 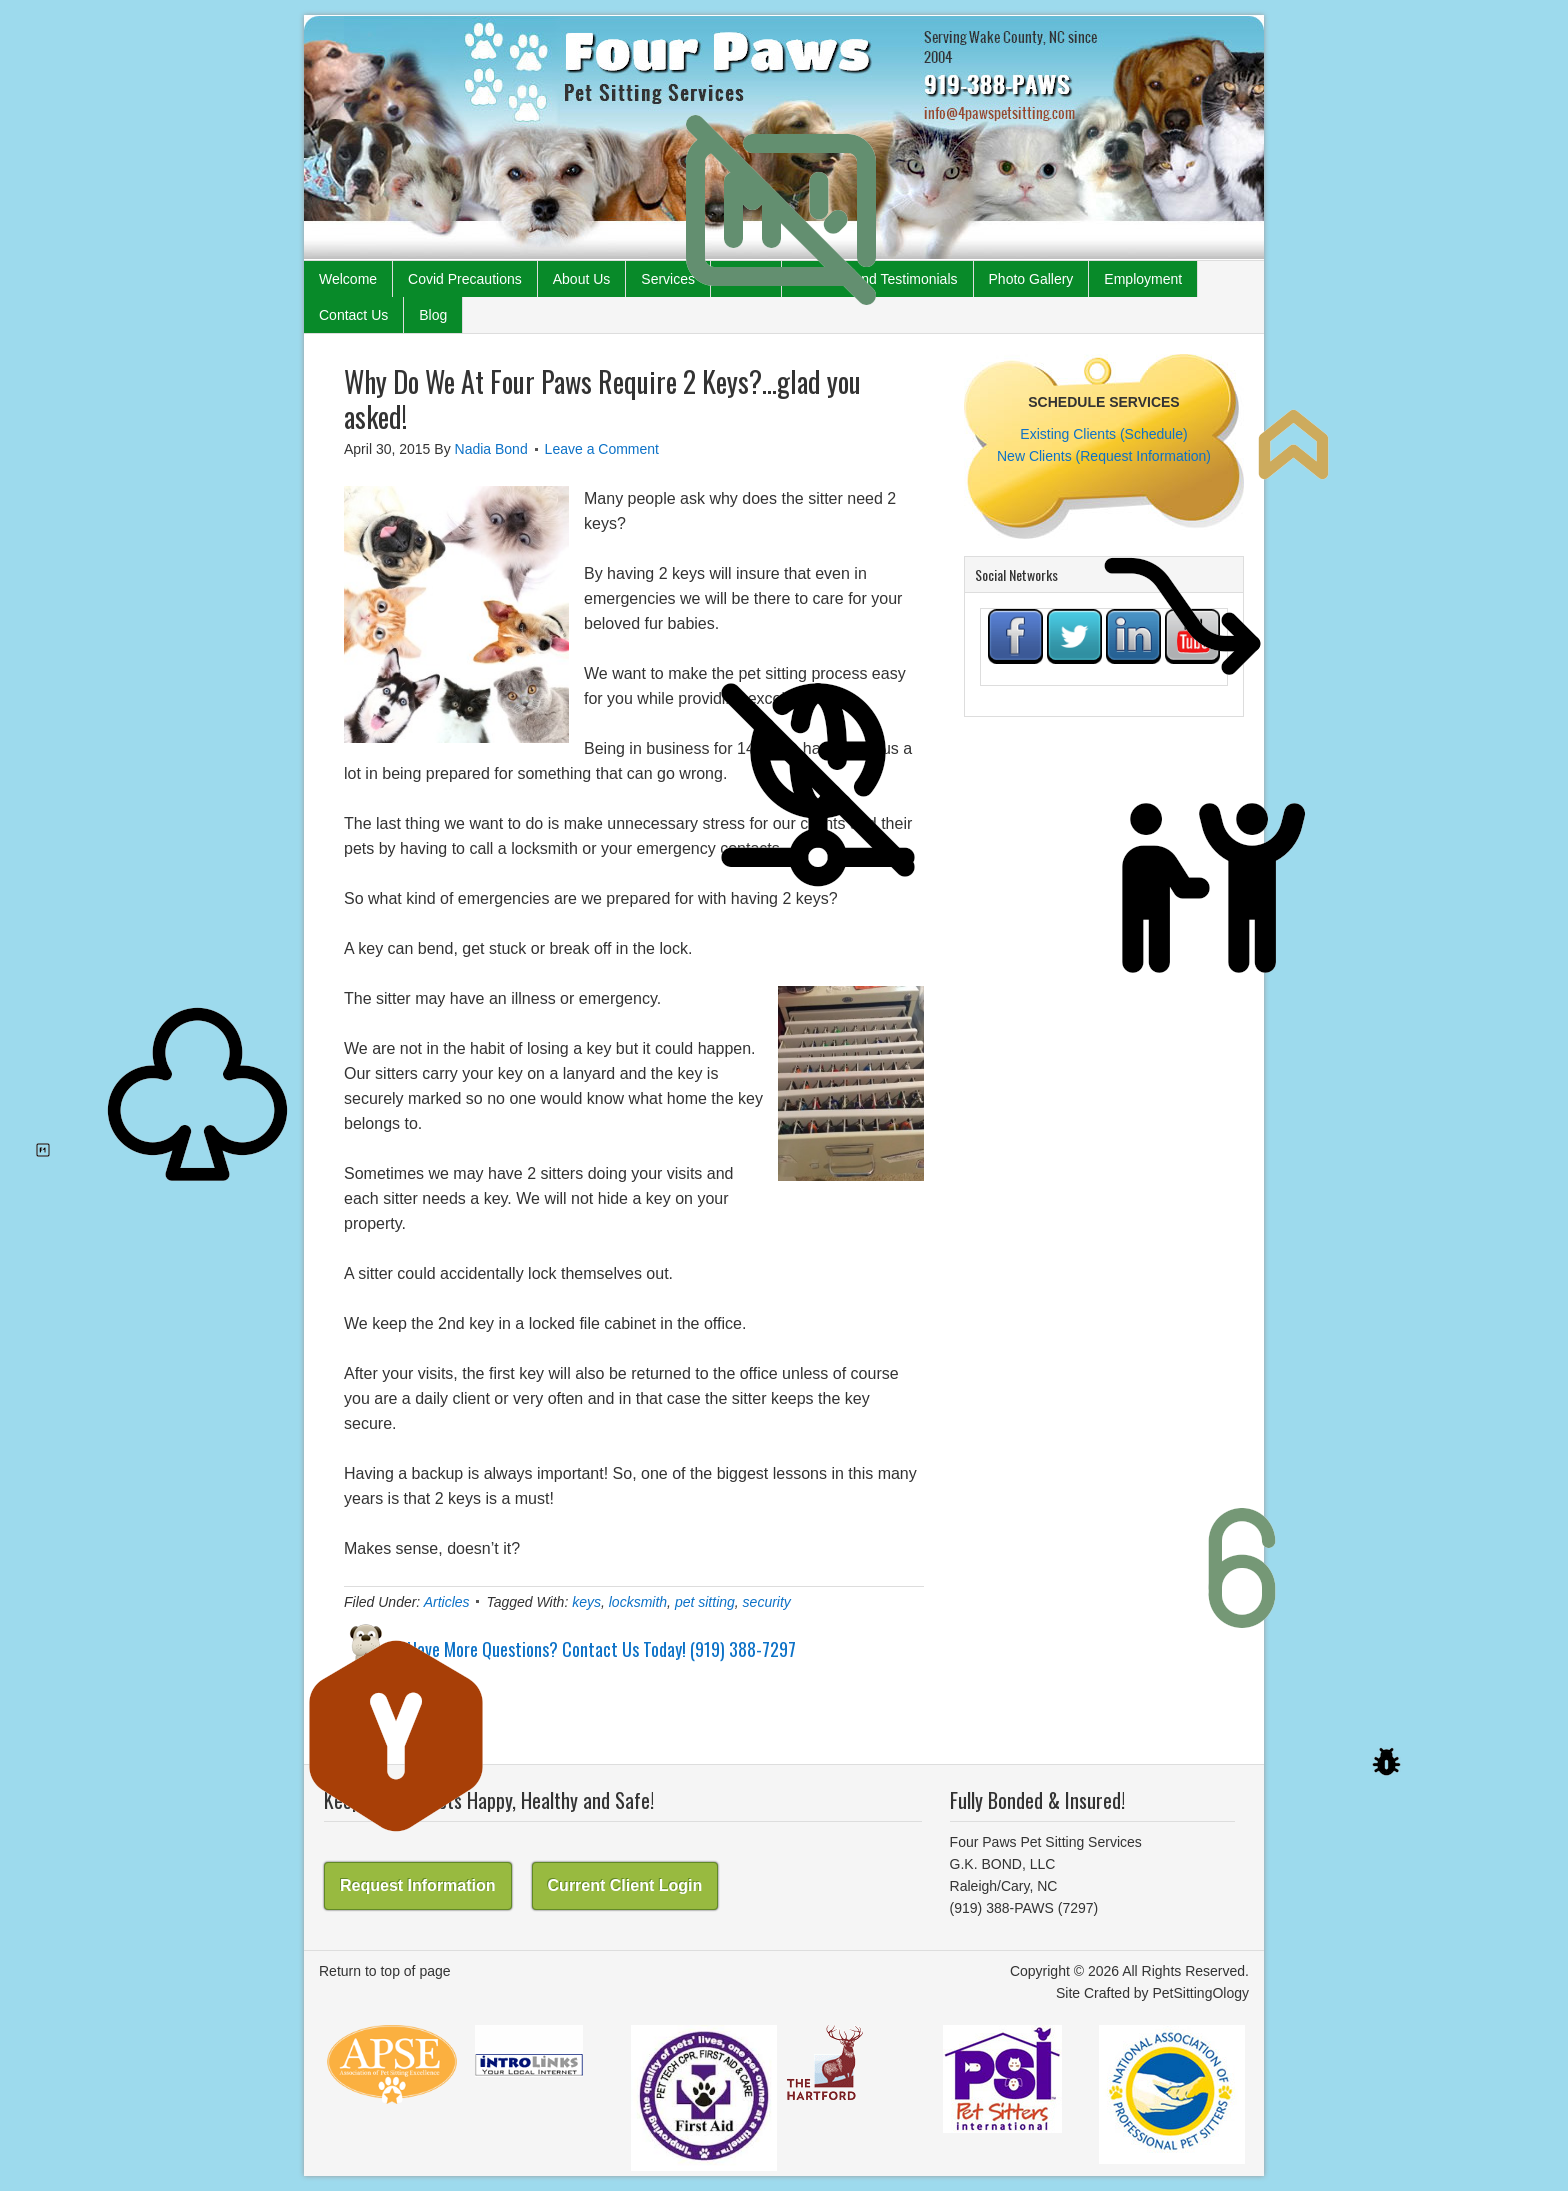 What do you see at coordinates (1242, 1568) in the screenshot?
I see `indicates step 6 in a multi-step process` at bounding box center [1242, 1568].